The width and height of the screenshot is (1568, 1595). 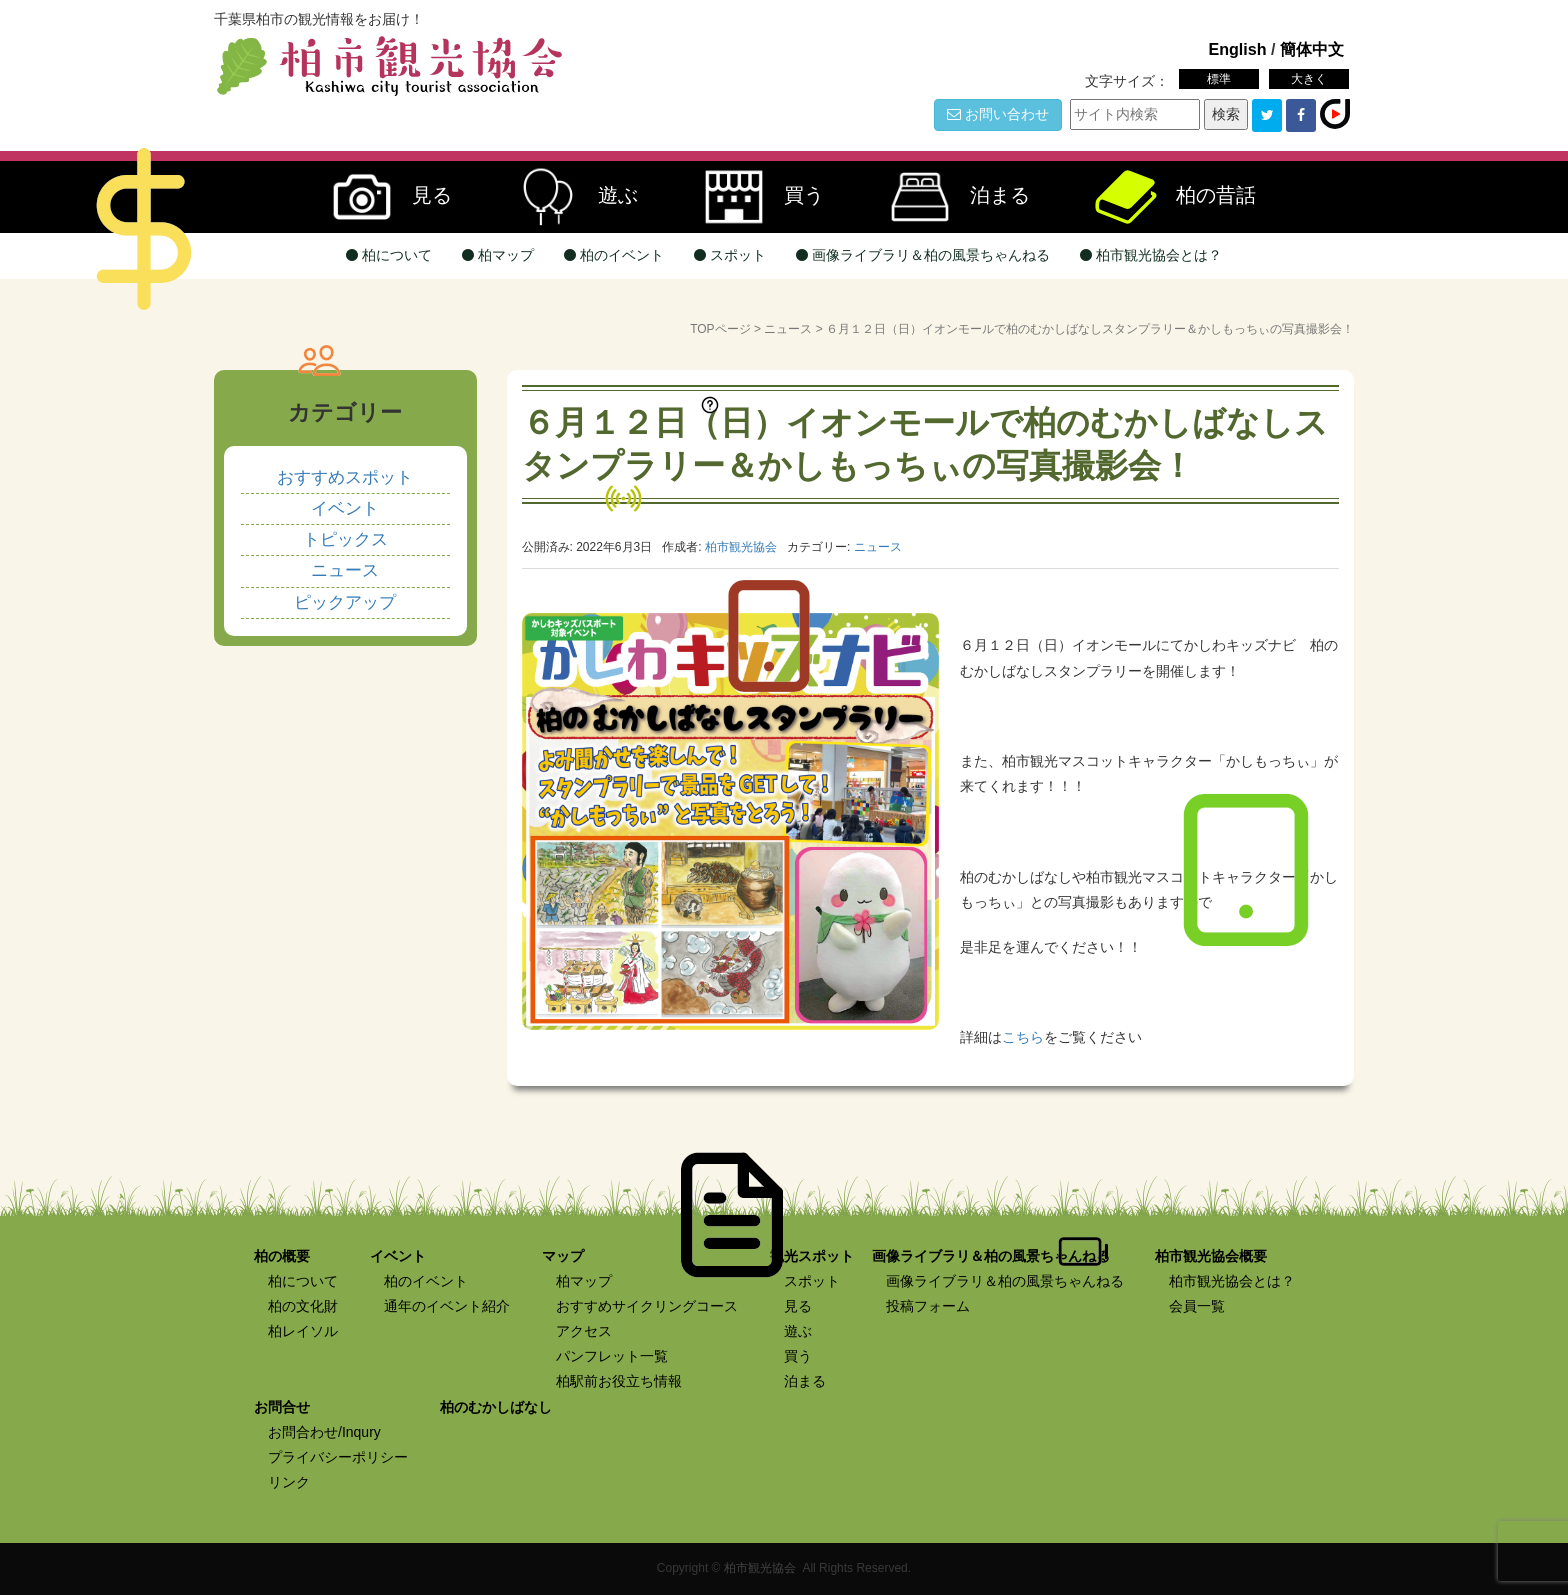 What do you see at coordinates (1246, 870) in the screenshot?
I see `switch to tablet view or layout` at bounding box center [1246, 870].